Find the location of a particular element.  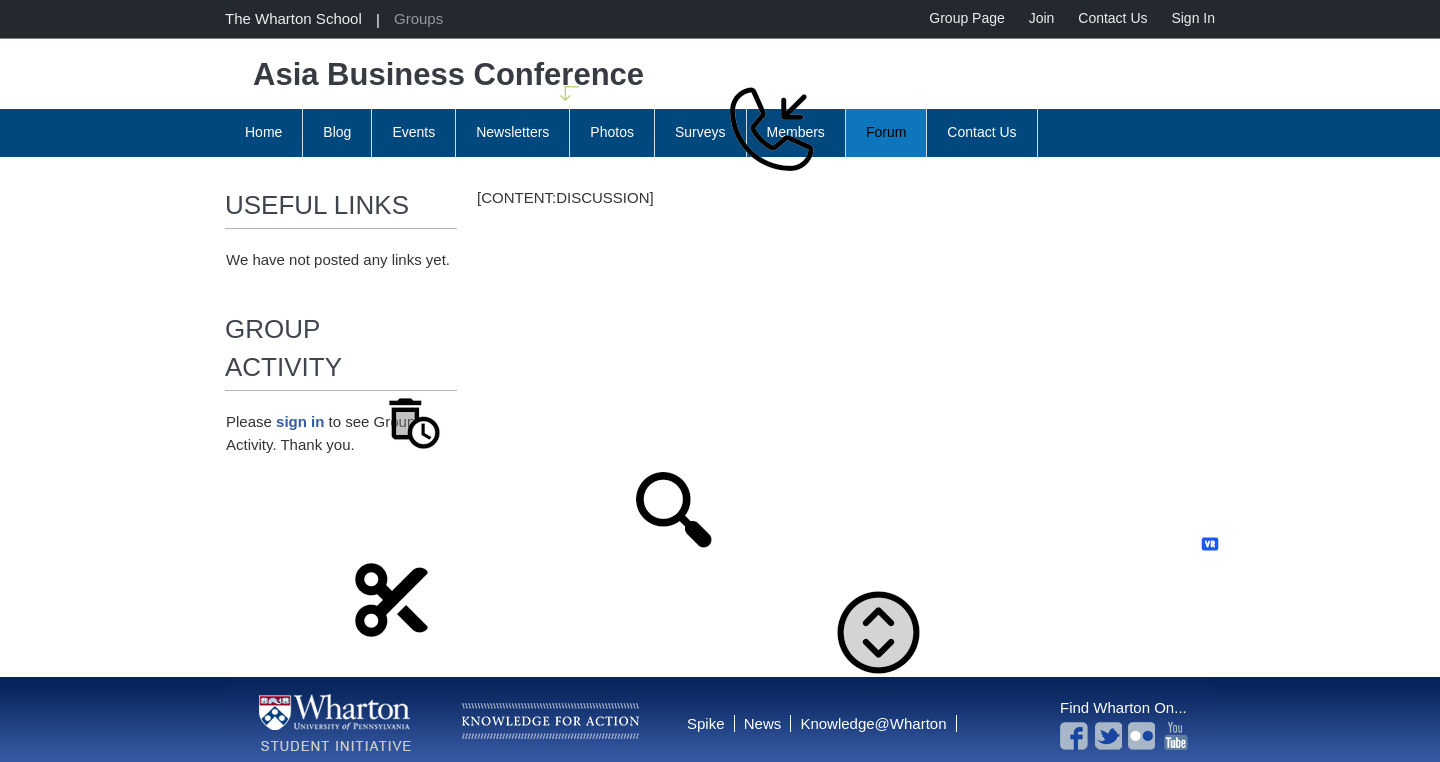

navigate back and down in a menu hierarchy is located at coordinates (569, 92).